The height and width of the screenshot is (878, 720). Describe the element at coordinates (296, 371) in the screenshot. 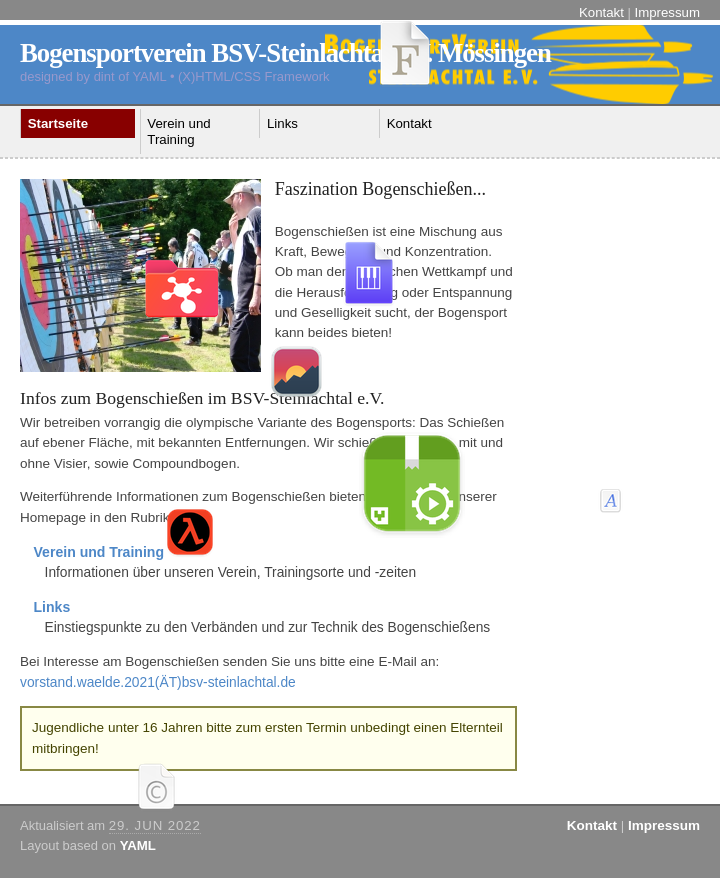

I see `open koko photo gallery app` at that location.